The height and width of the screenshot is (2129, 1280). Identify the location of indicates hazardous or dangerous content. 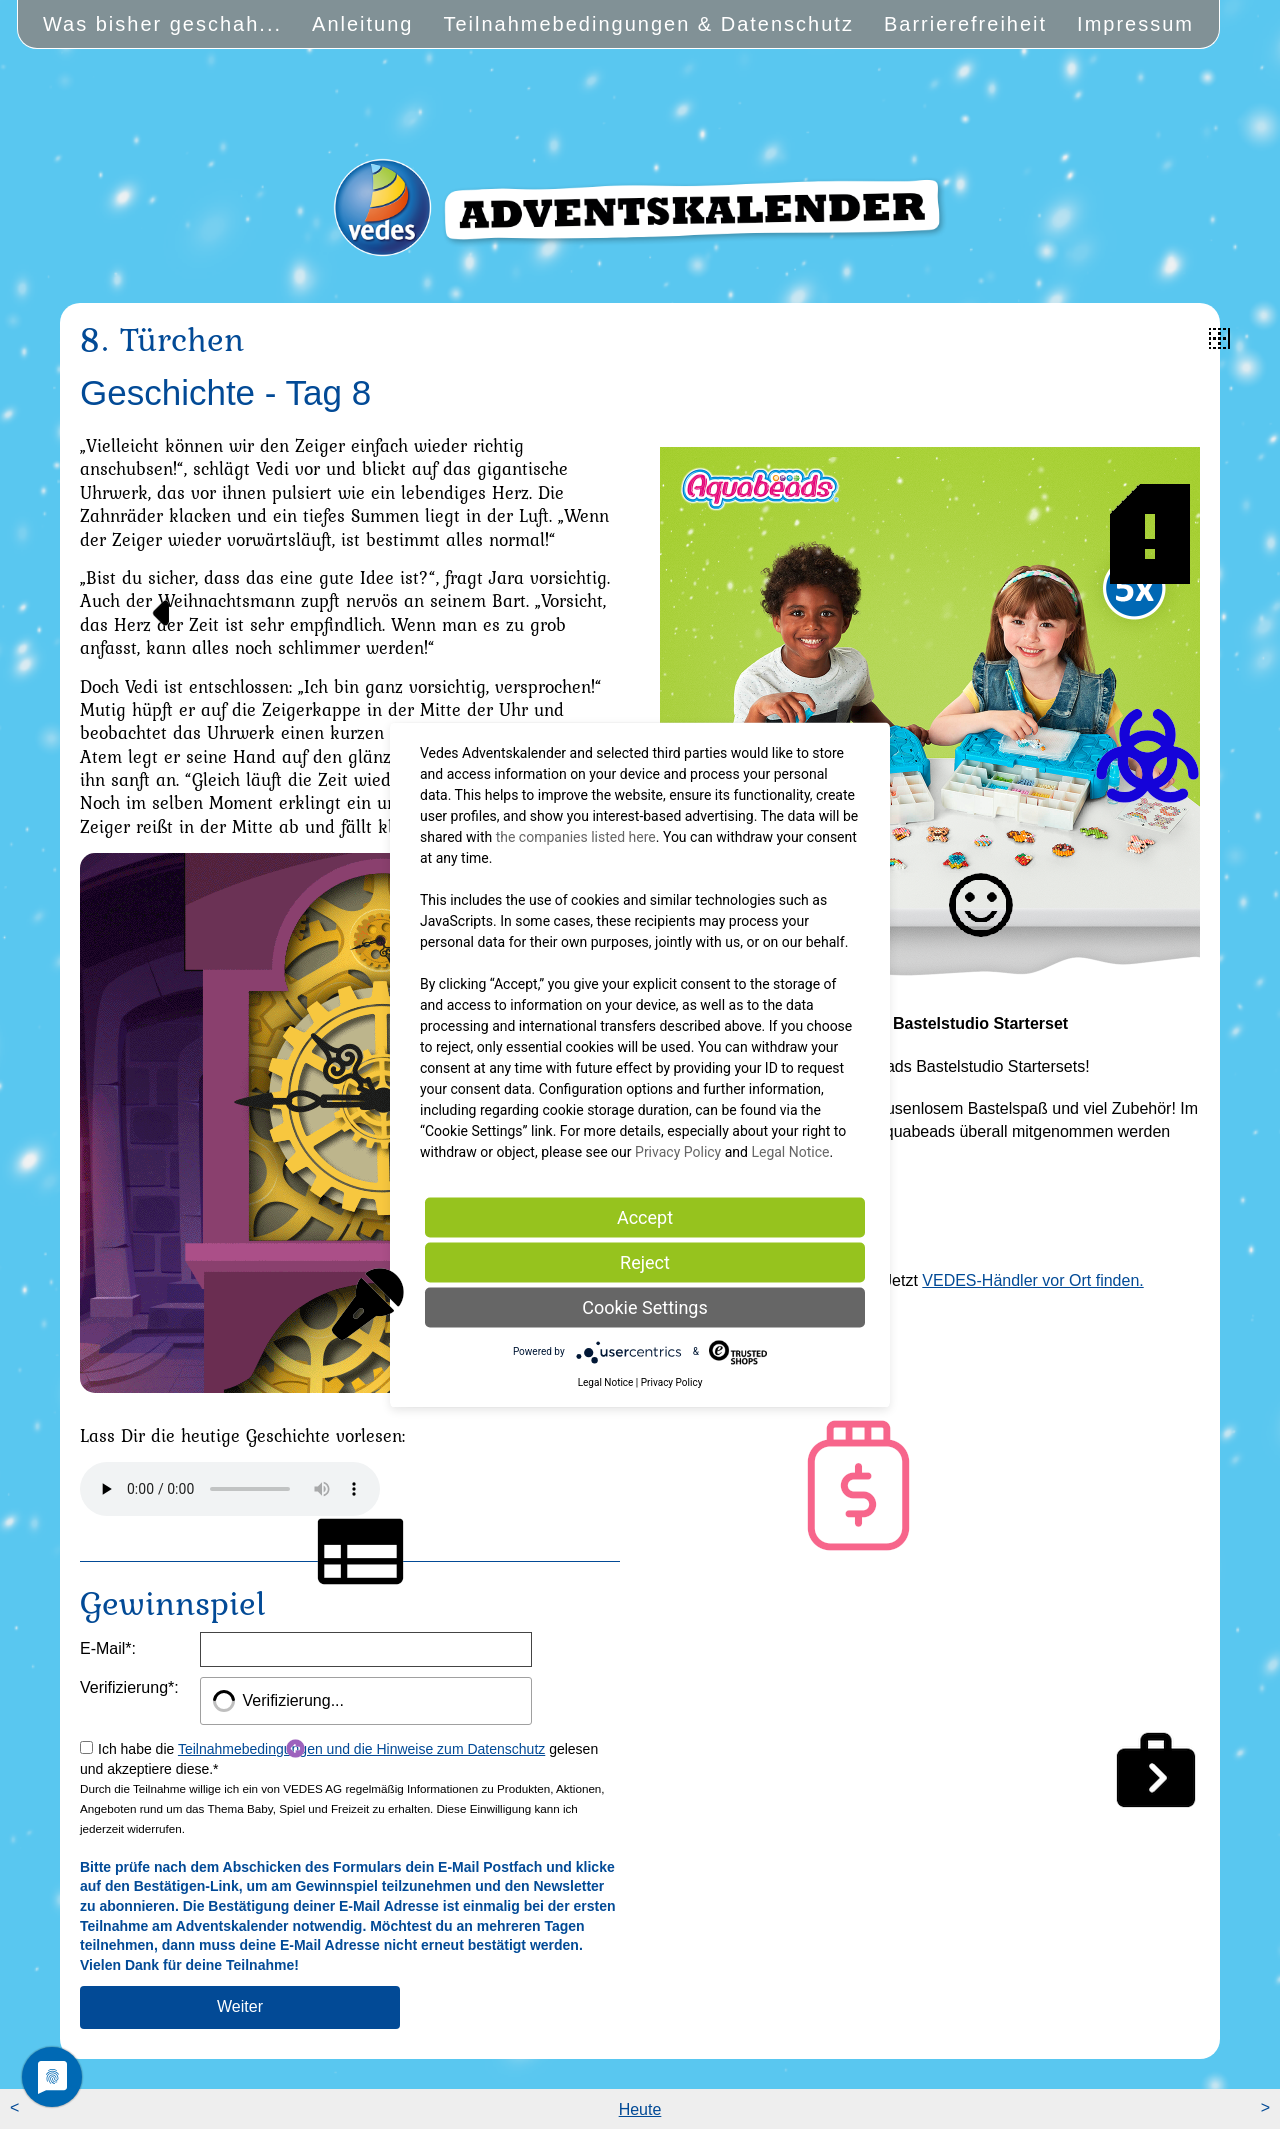
(1147, 758).